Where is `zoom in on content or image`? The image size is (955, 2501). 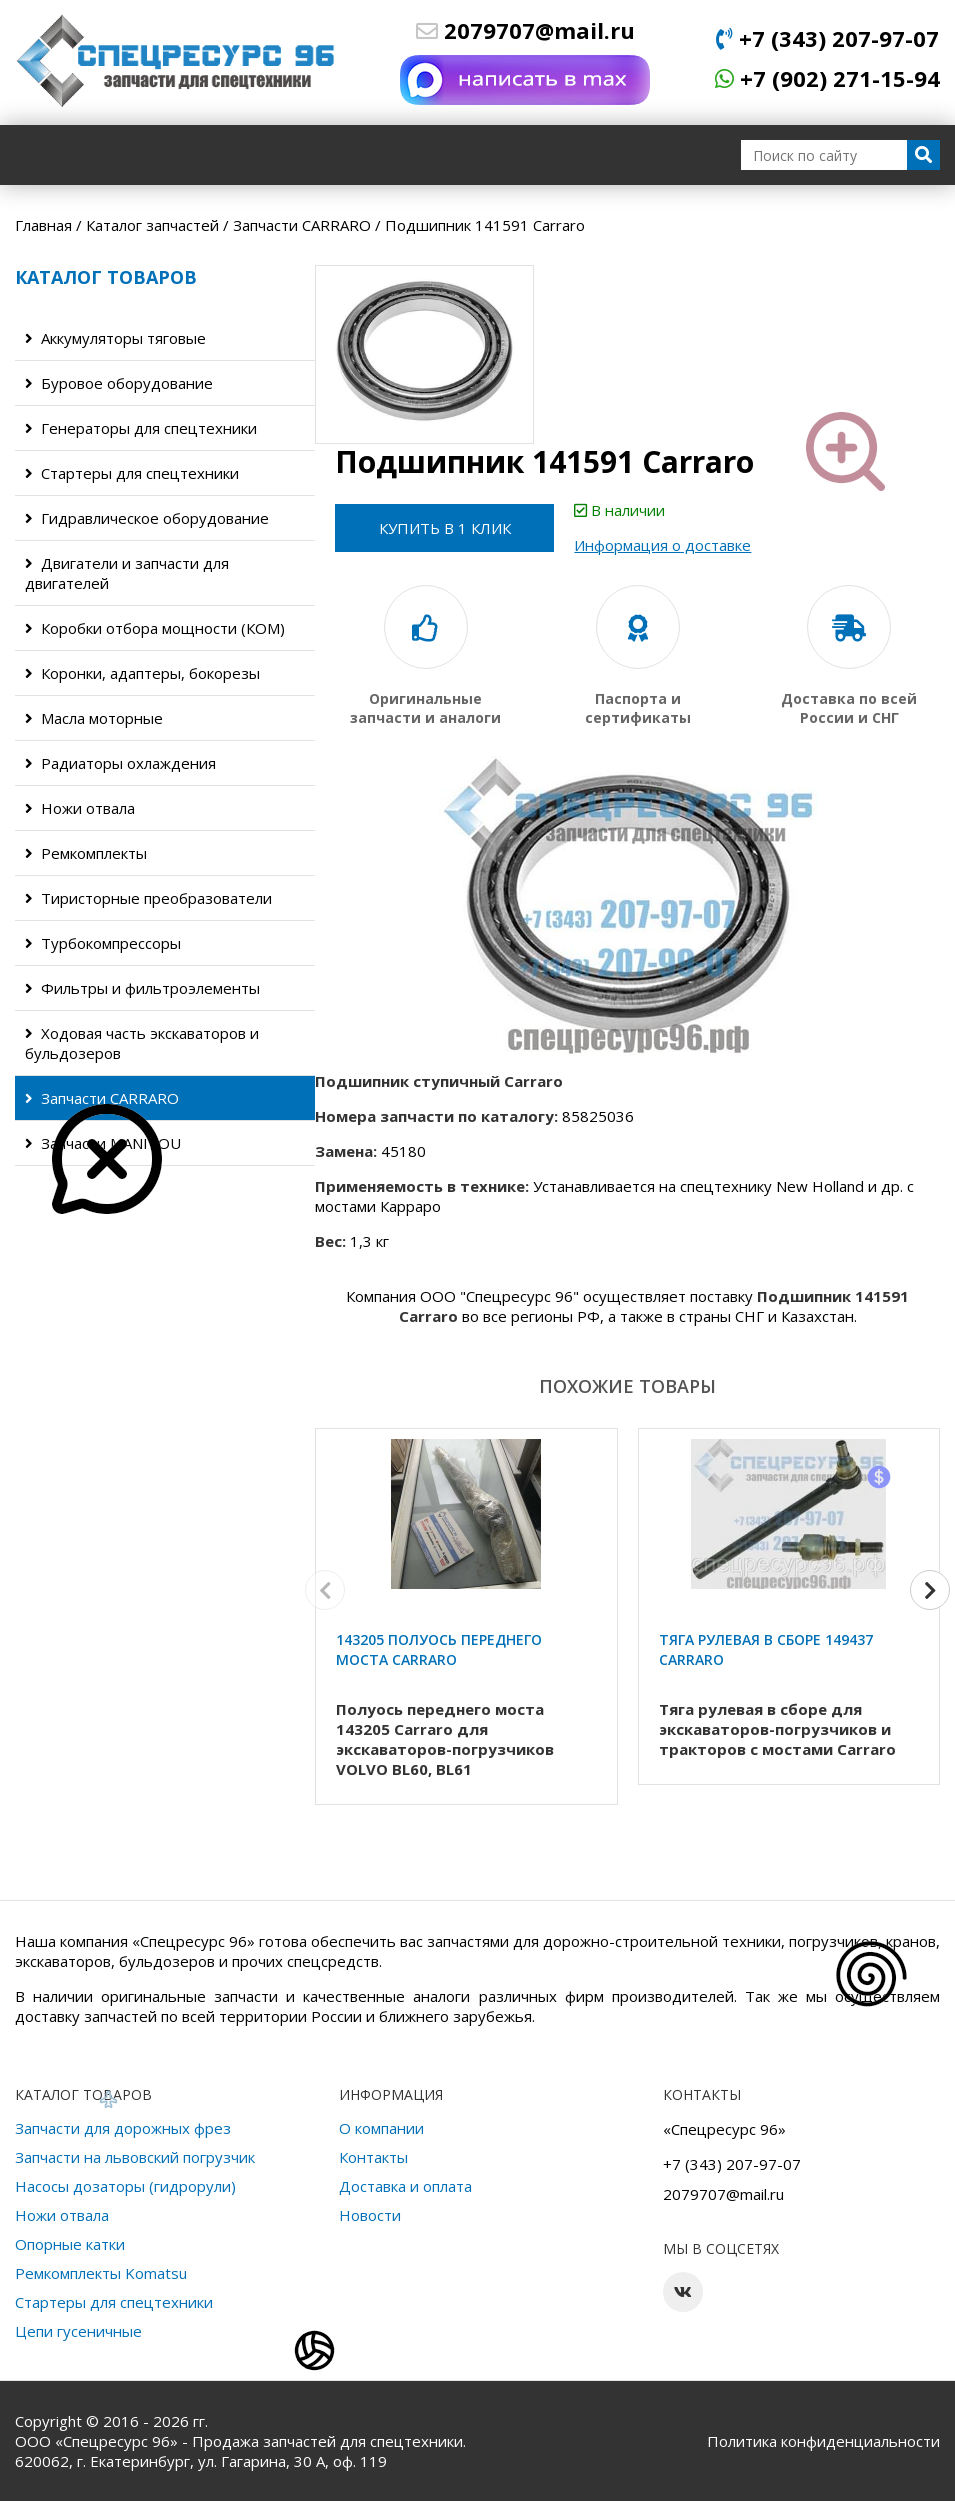
zoom in on content or image is located at coordinates (845, 451).